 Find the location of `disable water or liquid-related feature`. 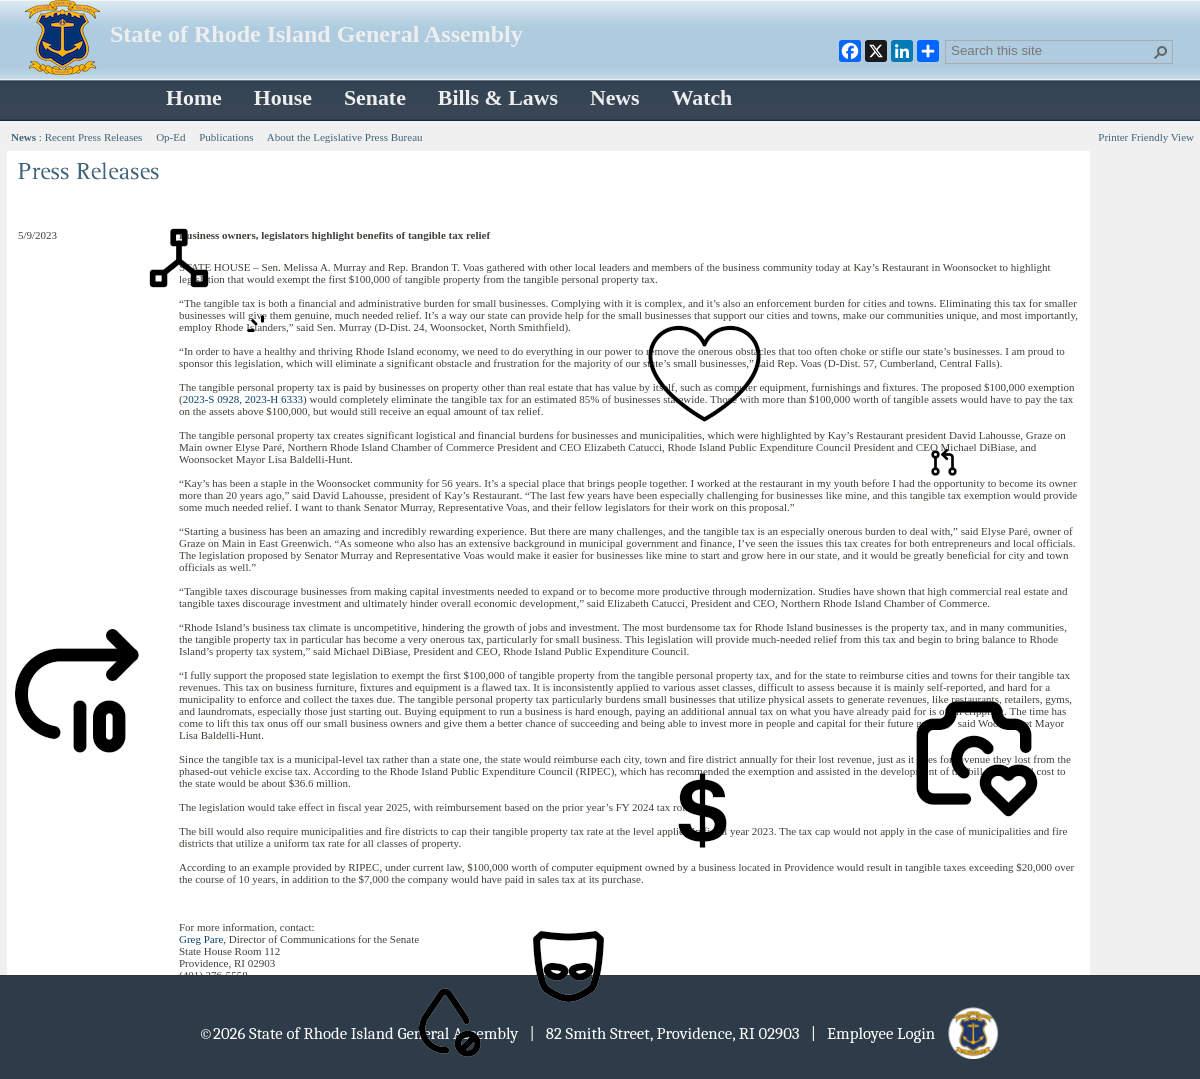

disable water or liquid-related feature is located at coordinates (445, 1021).